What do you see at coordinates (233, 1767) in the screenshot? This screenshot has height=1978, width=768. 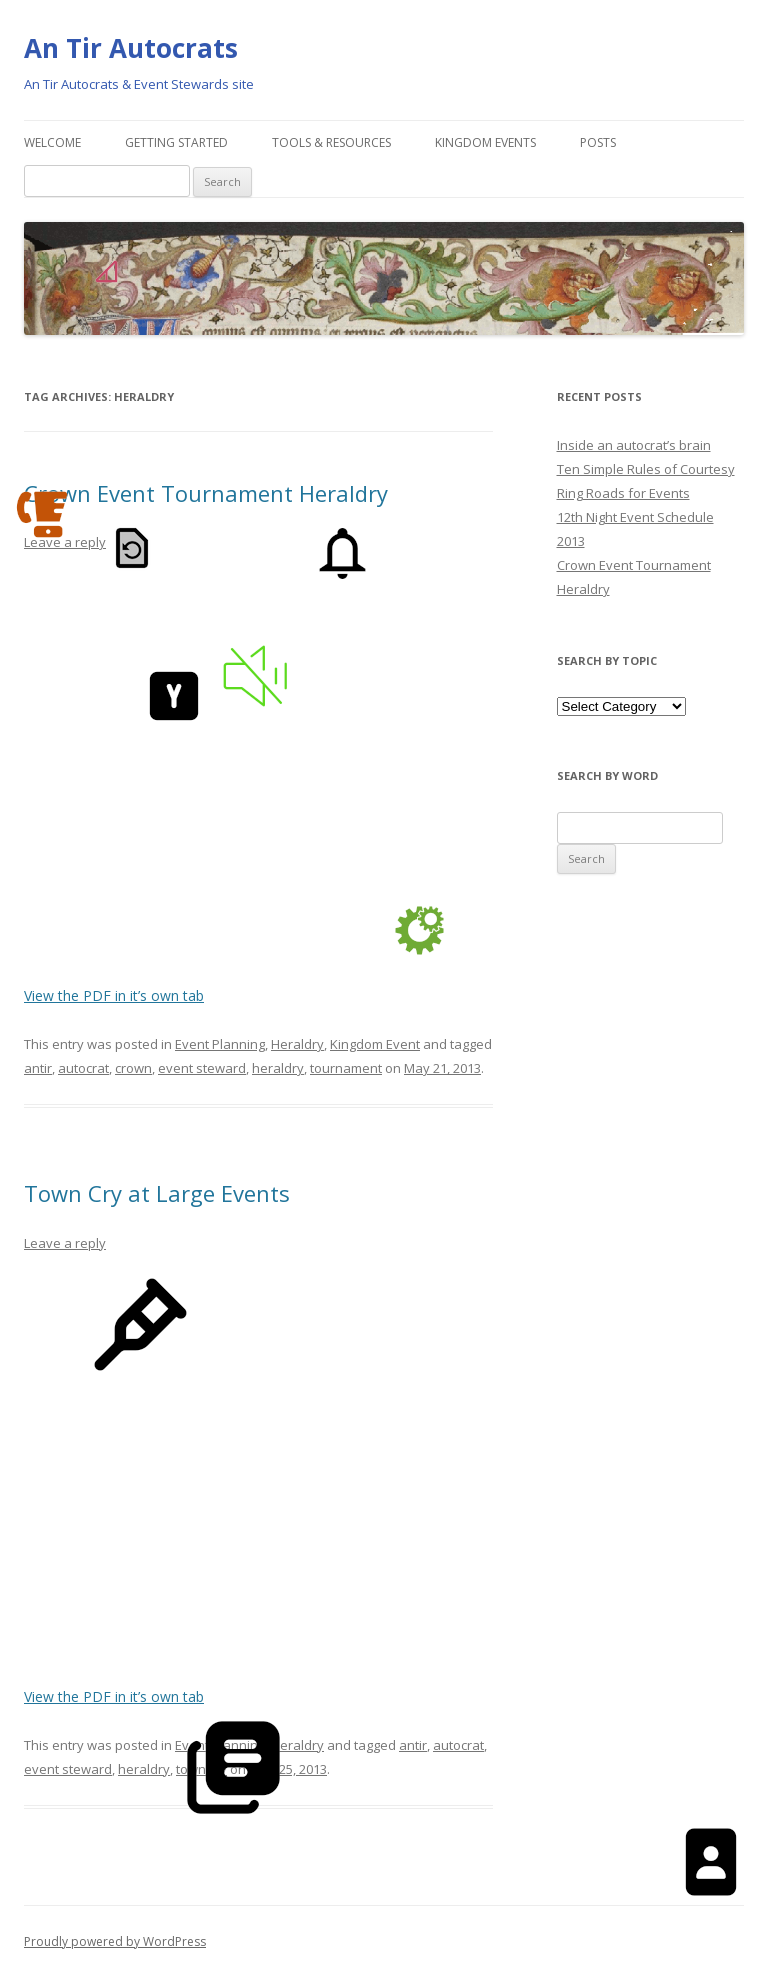 I see `access your saved content library` at bounding box center [233, 1767].